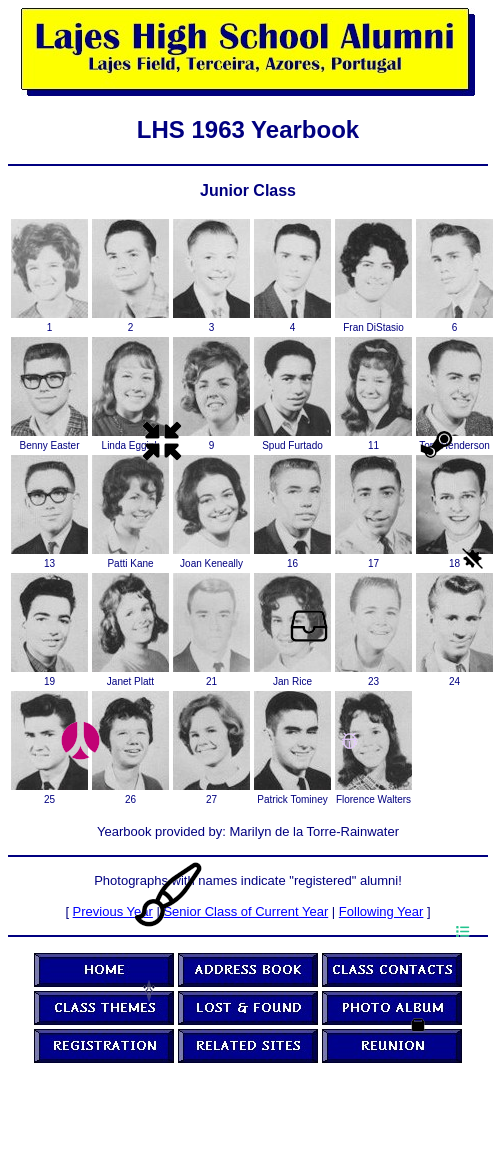  Describe the element at coordinates (169, 894) in the screenshot. I see `access drawing or painting tools` at that location.